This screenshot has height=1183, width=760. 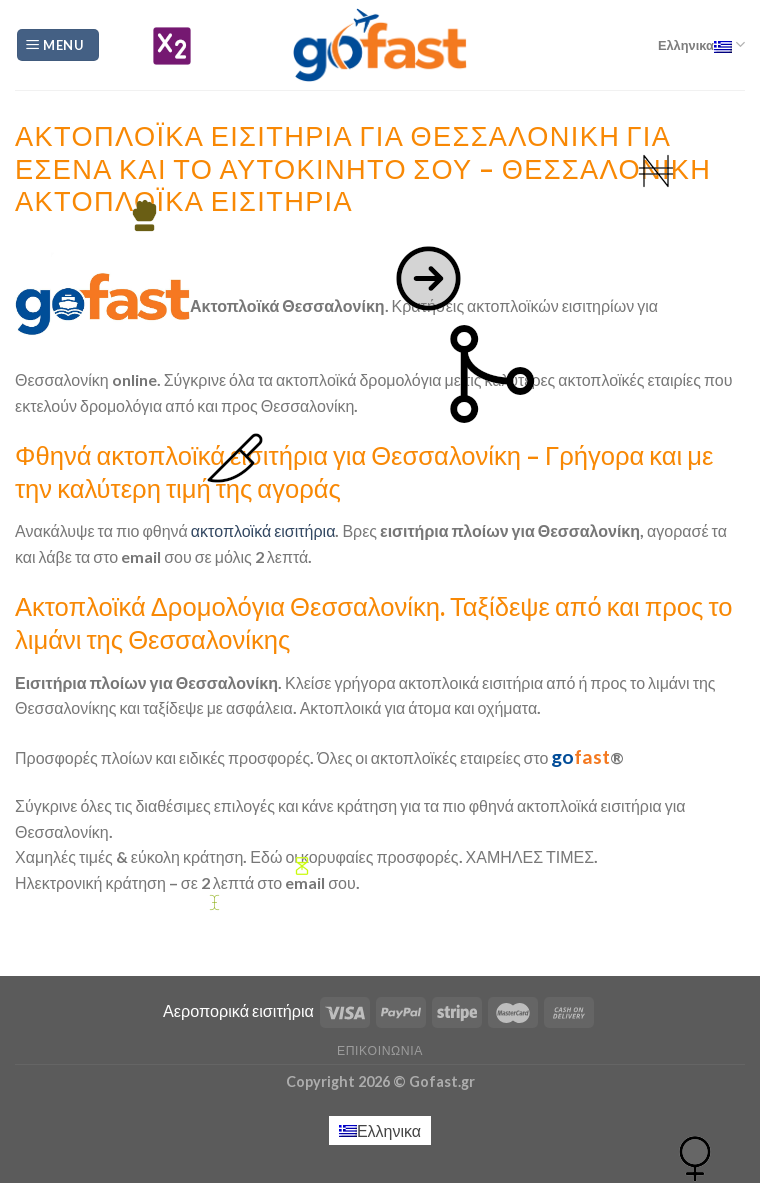 I want to click on indicates a task or process in progress, so click(x=302, y=866).